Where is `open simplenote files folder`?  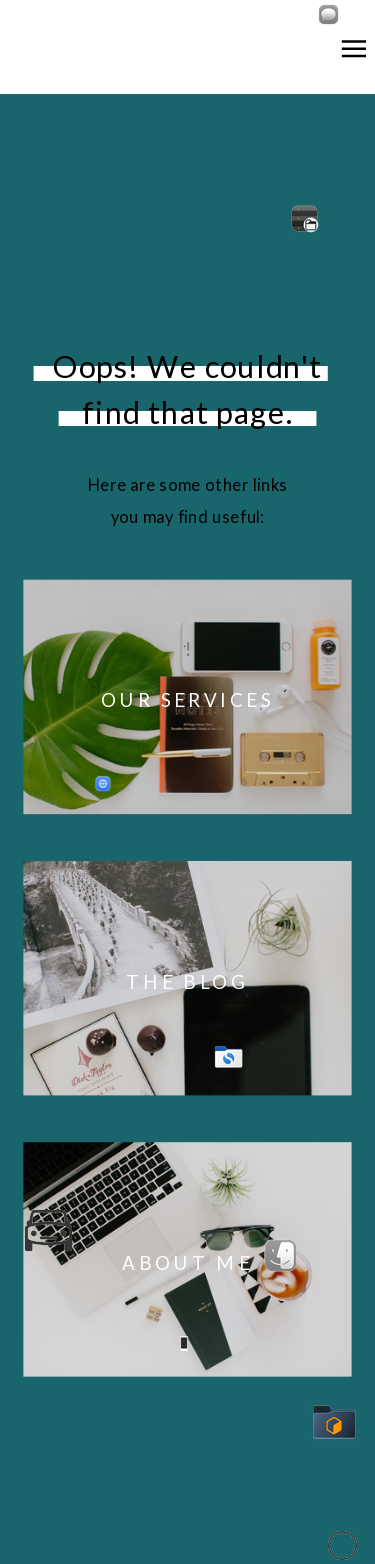 open simplenote files folder is located at coordinates (228, 1057).